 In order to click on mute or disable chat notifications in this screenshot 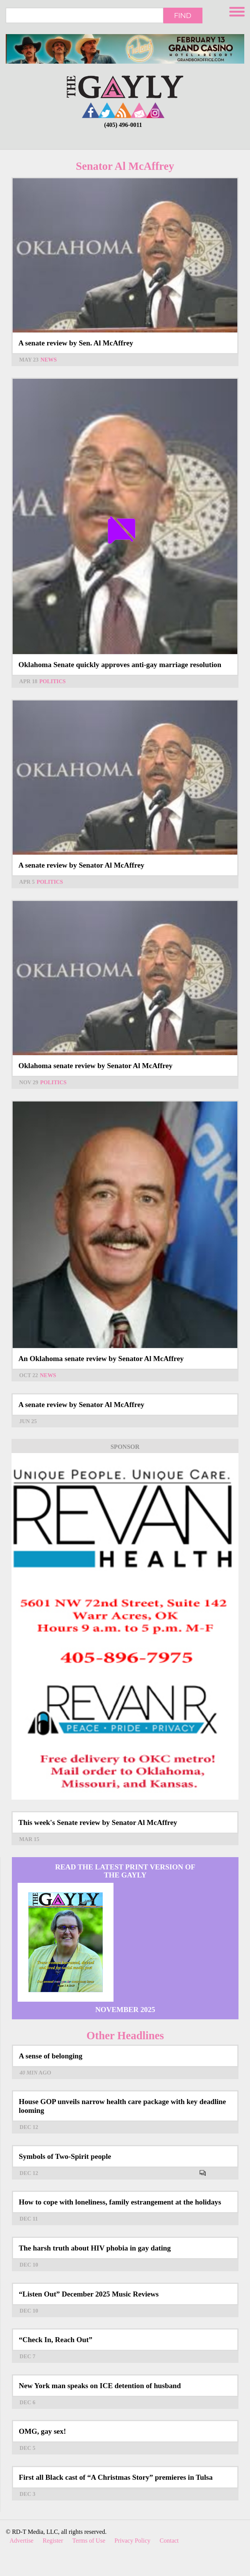, I will do `click(122, 529)`.